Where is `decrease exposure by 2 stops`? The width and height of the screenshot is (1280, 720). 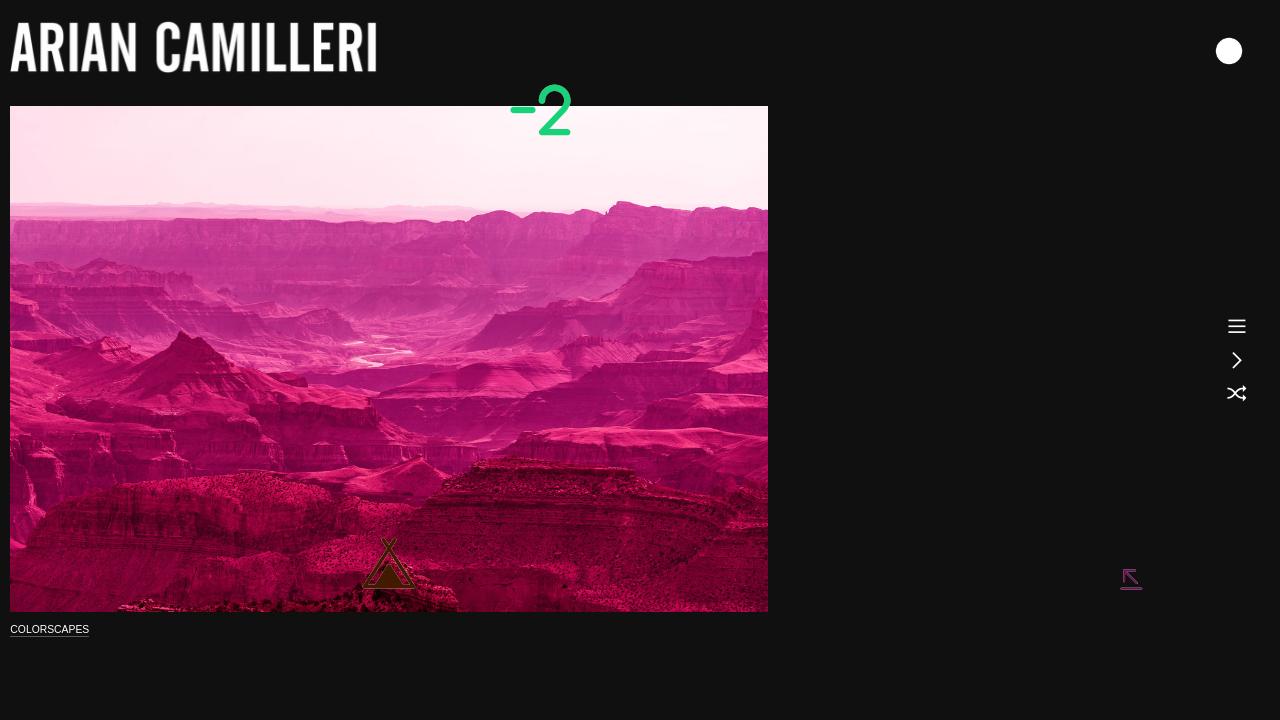 decrease exposure by 2 stops is located at coordinates (542, 110).